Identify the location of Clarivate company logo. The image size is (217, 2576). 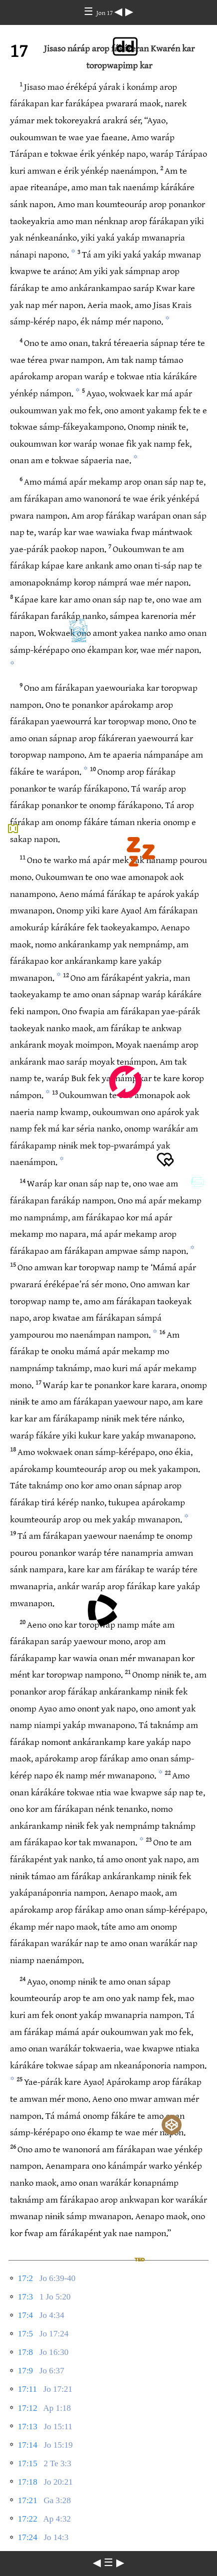
(102, 1610).